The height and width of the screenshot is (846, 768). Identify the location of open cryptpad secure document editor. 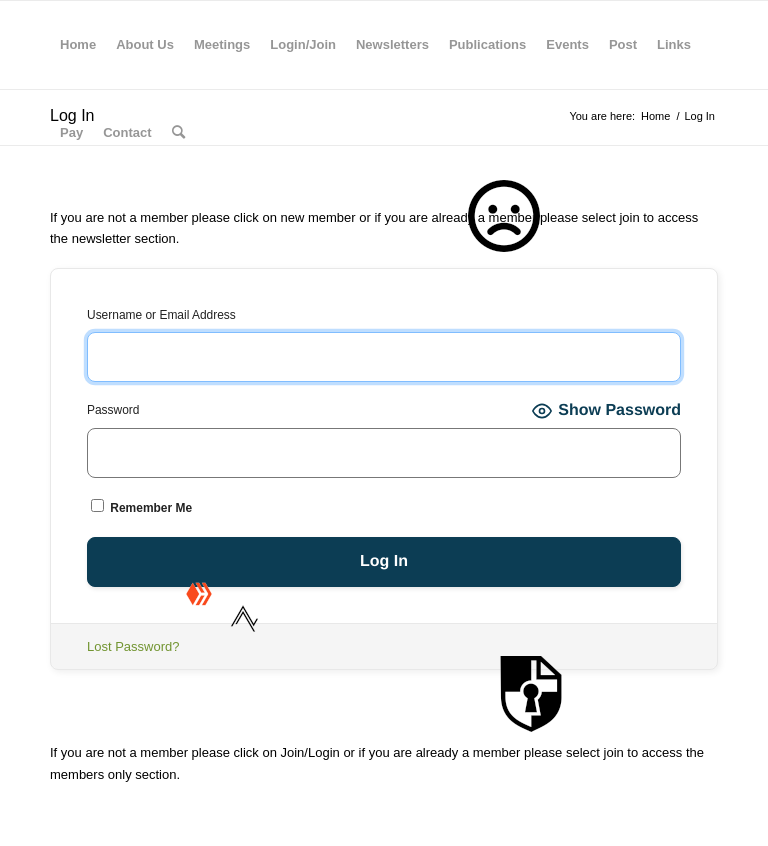
(531, 694).